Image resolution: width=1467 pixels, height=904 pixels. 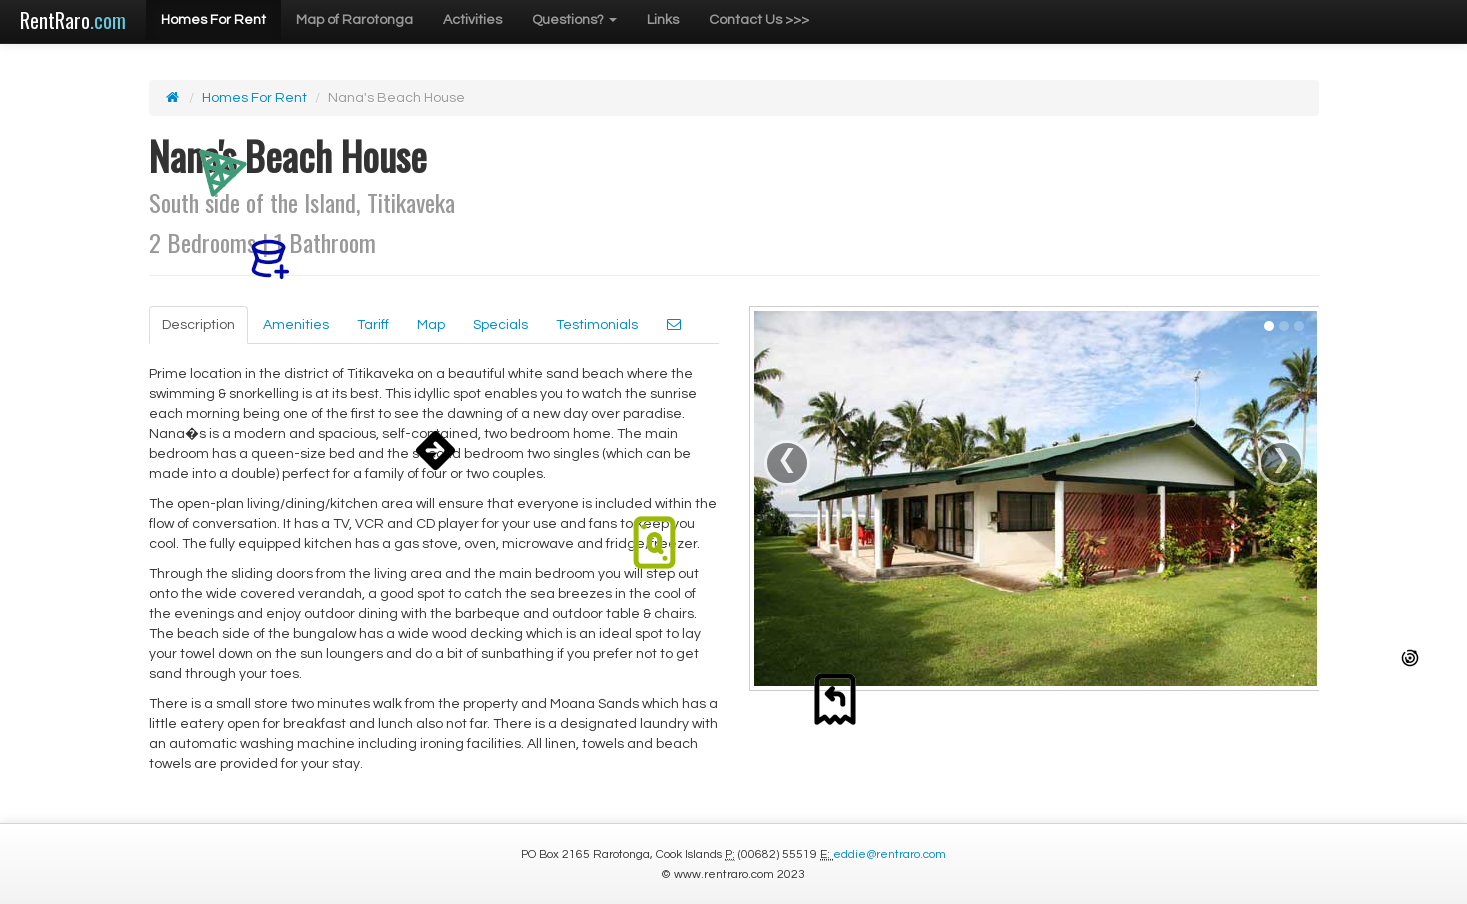 I want to click on three.js library or 3D graphics project, so click(x=222, y=172).